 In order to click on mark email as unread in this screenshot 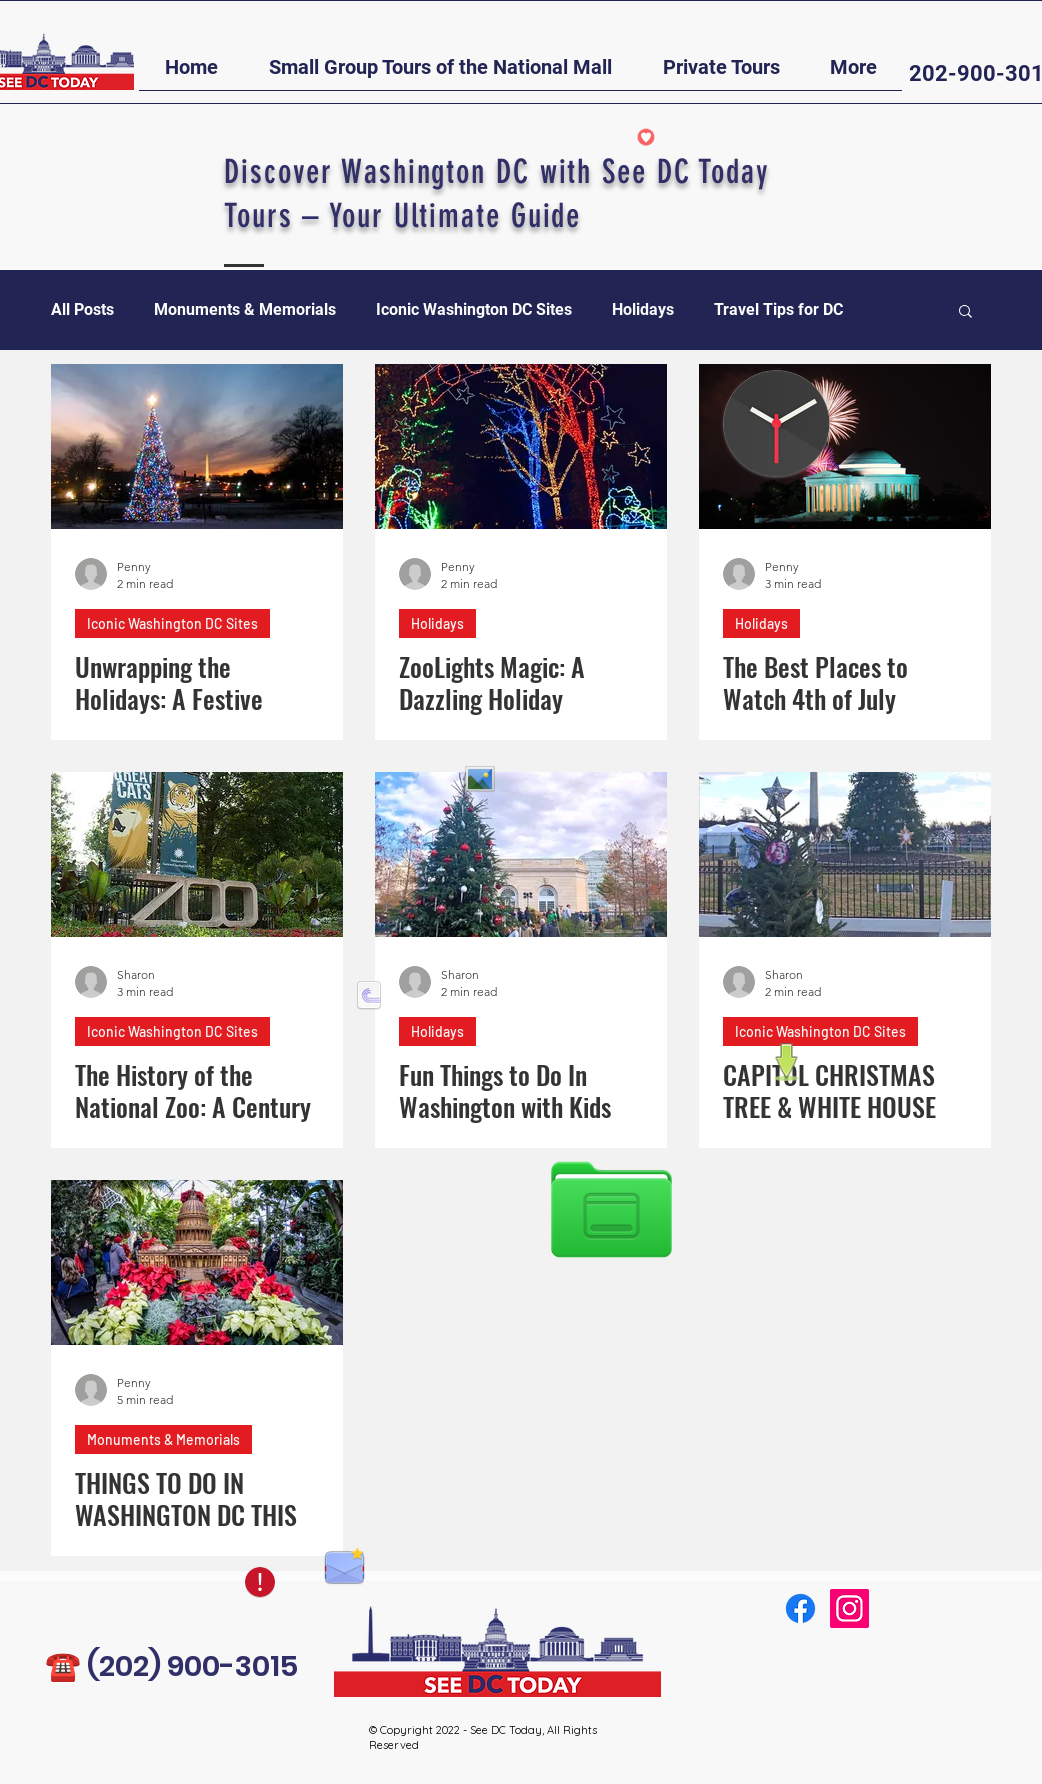, I will do `click(344, 1567)`.